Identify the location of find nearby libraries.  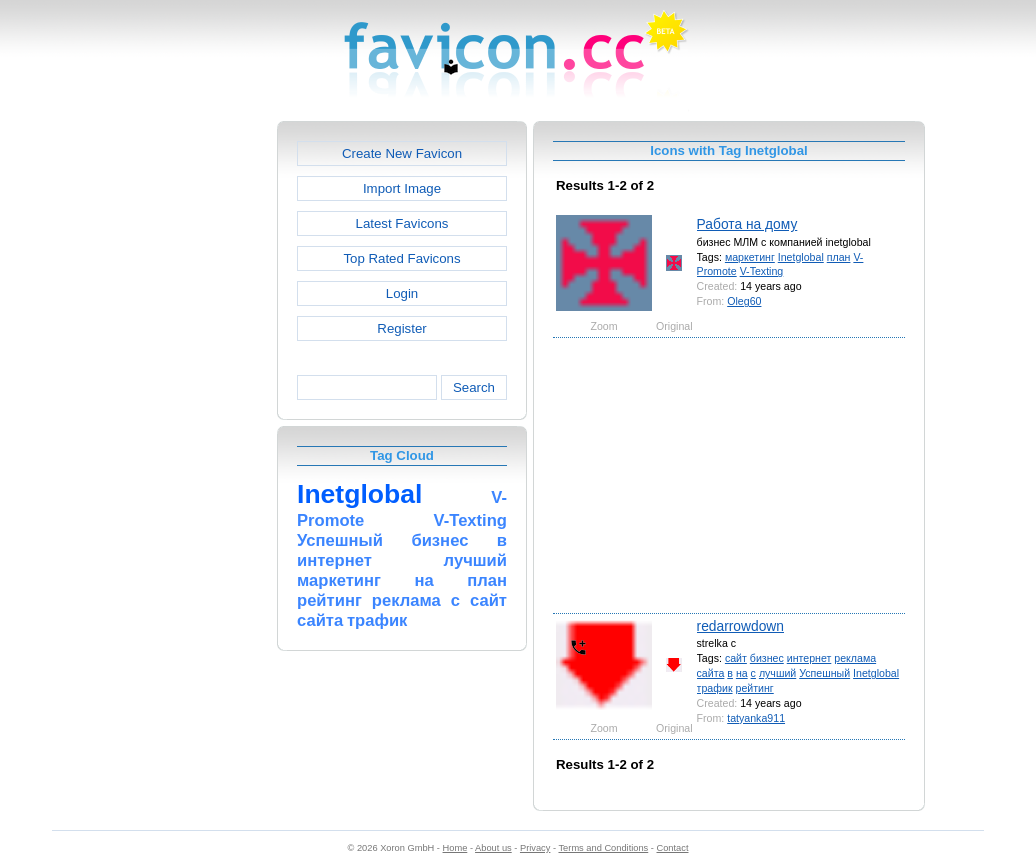
(451, 67).